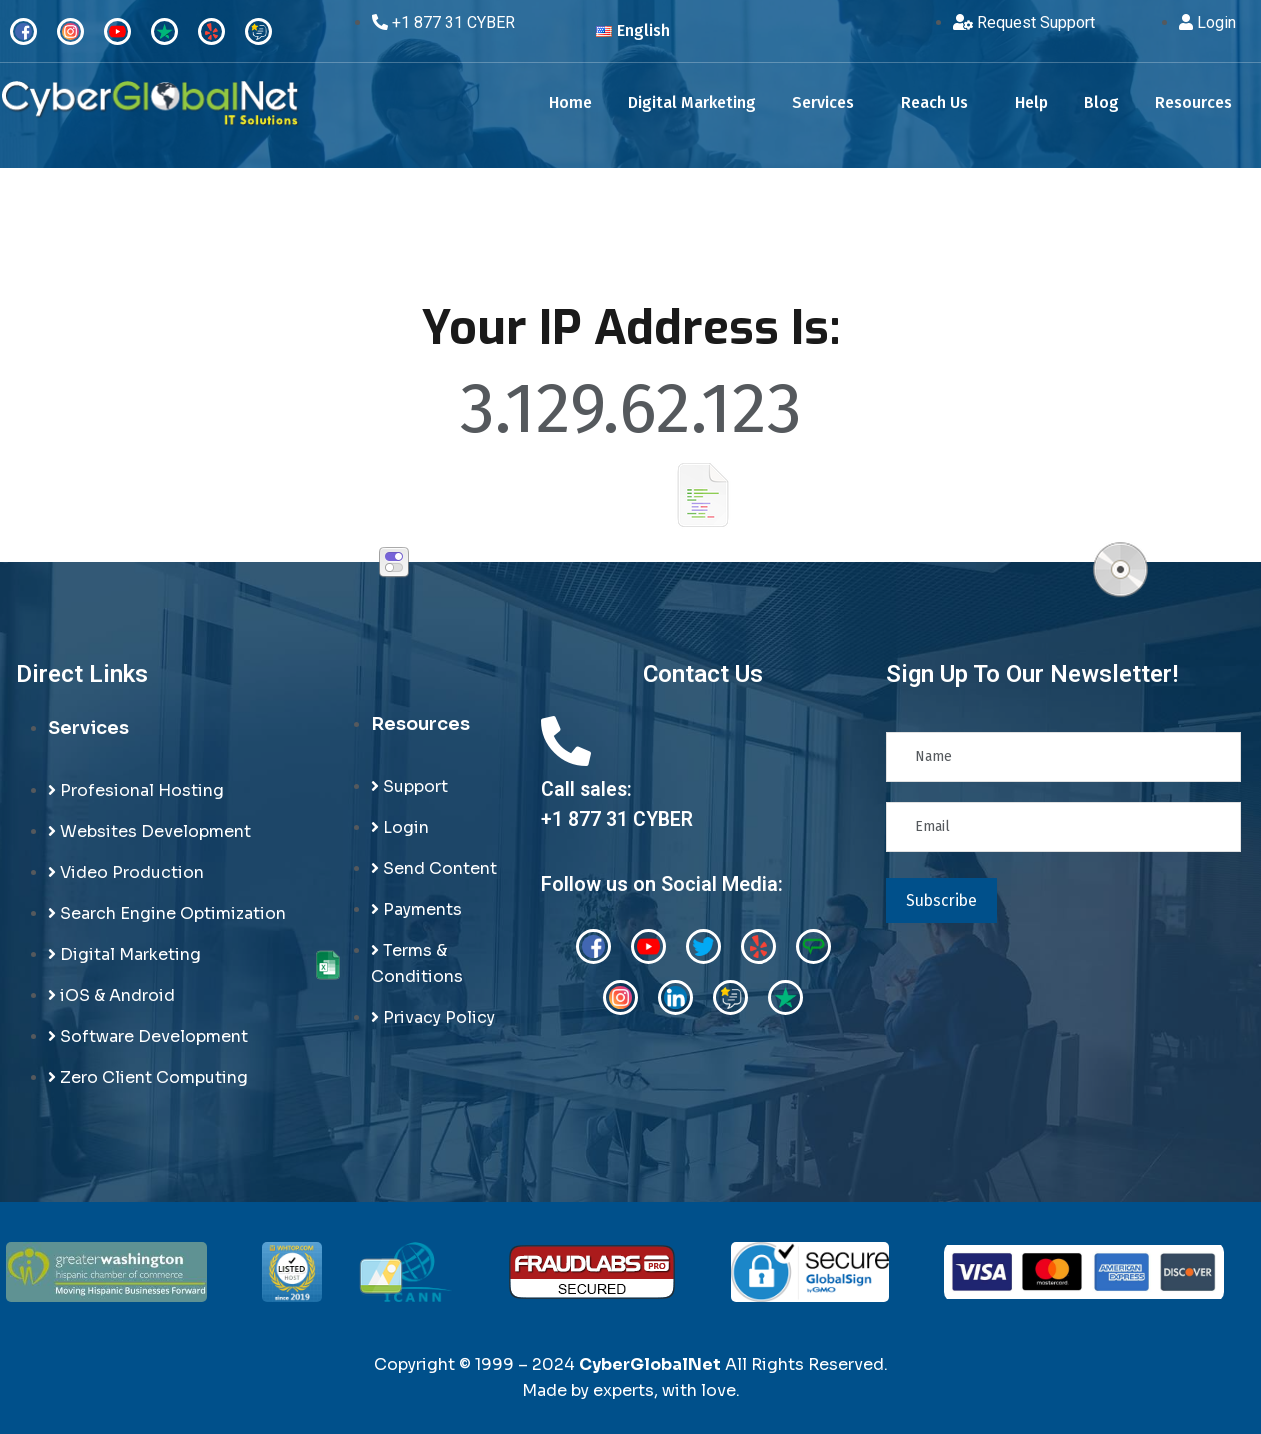  What do you see at coordinates (1120, 569) in the screenshot?
I see `audio CD detected in disc drive` at bounding box center [1120, 569].